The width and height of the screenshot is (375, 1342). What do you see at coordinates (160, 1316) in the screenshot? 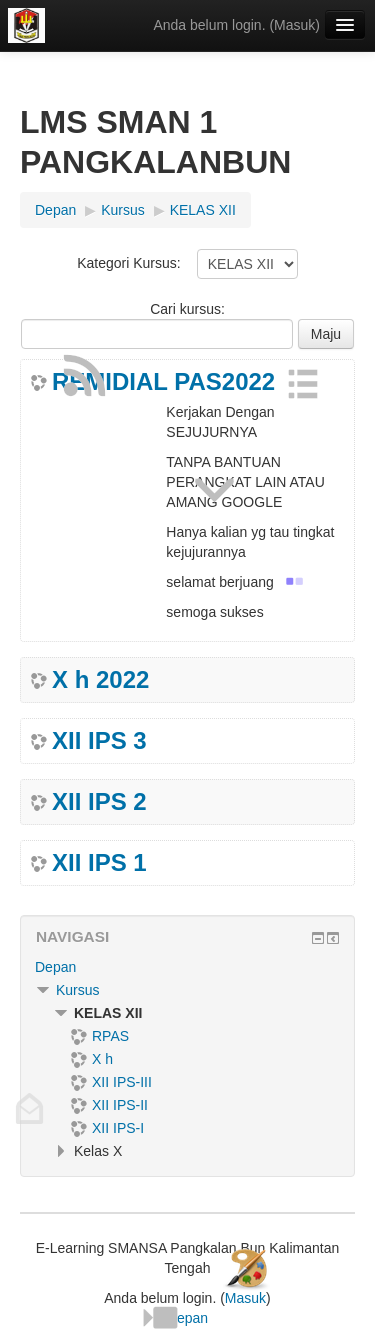
I see `video file type indicator` at bounding box center [160, 1316].